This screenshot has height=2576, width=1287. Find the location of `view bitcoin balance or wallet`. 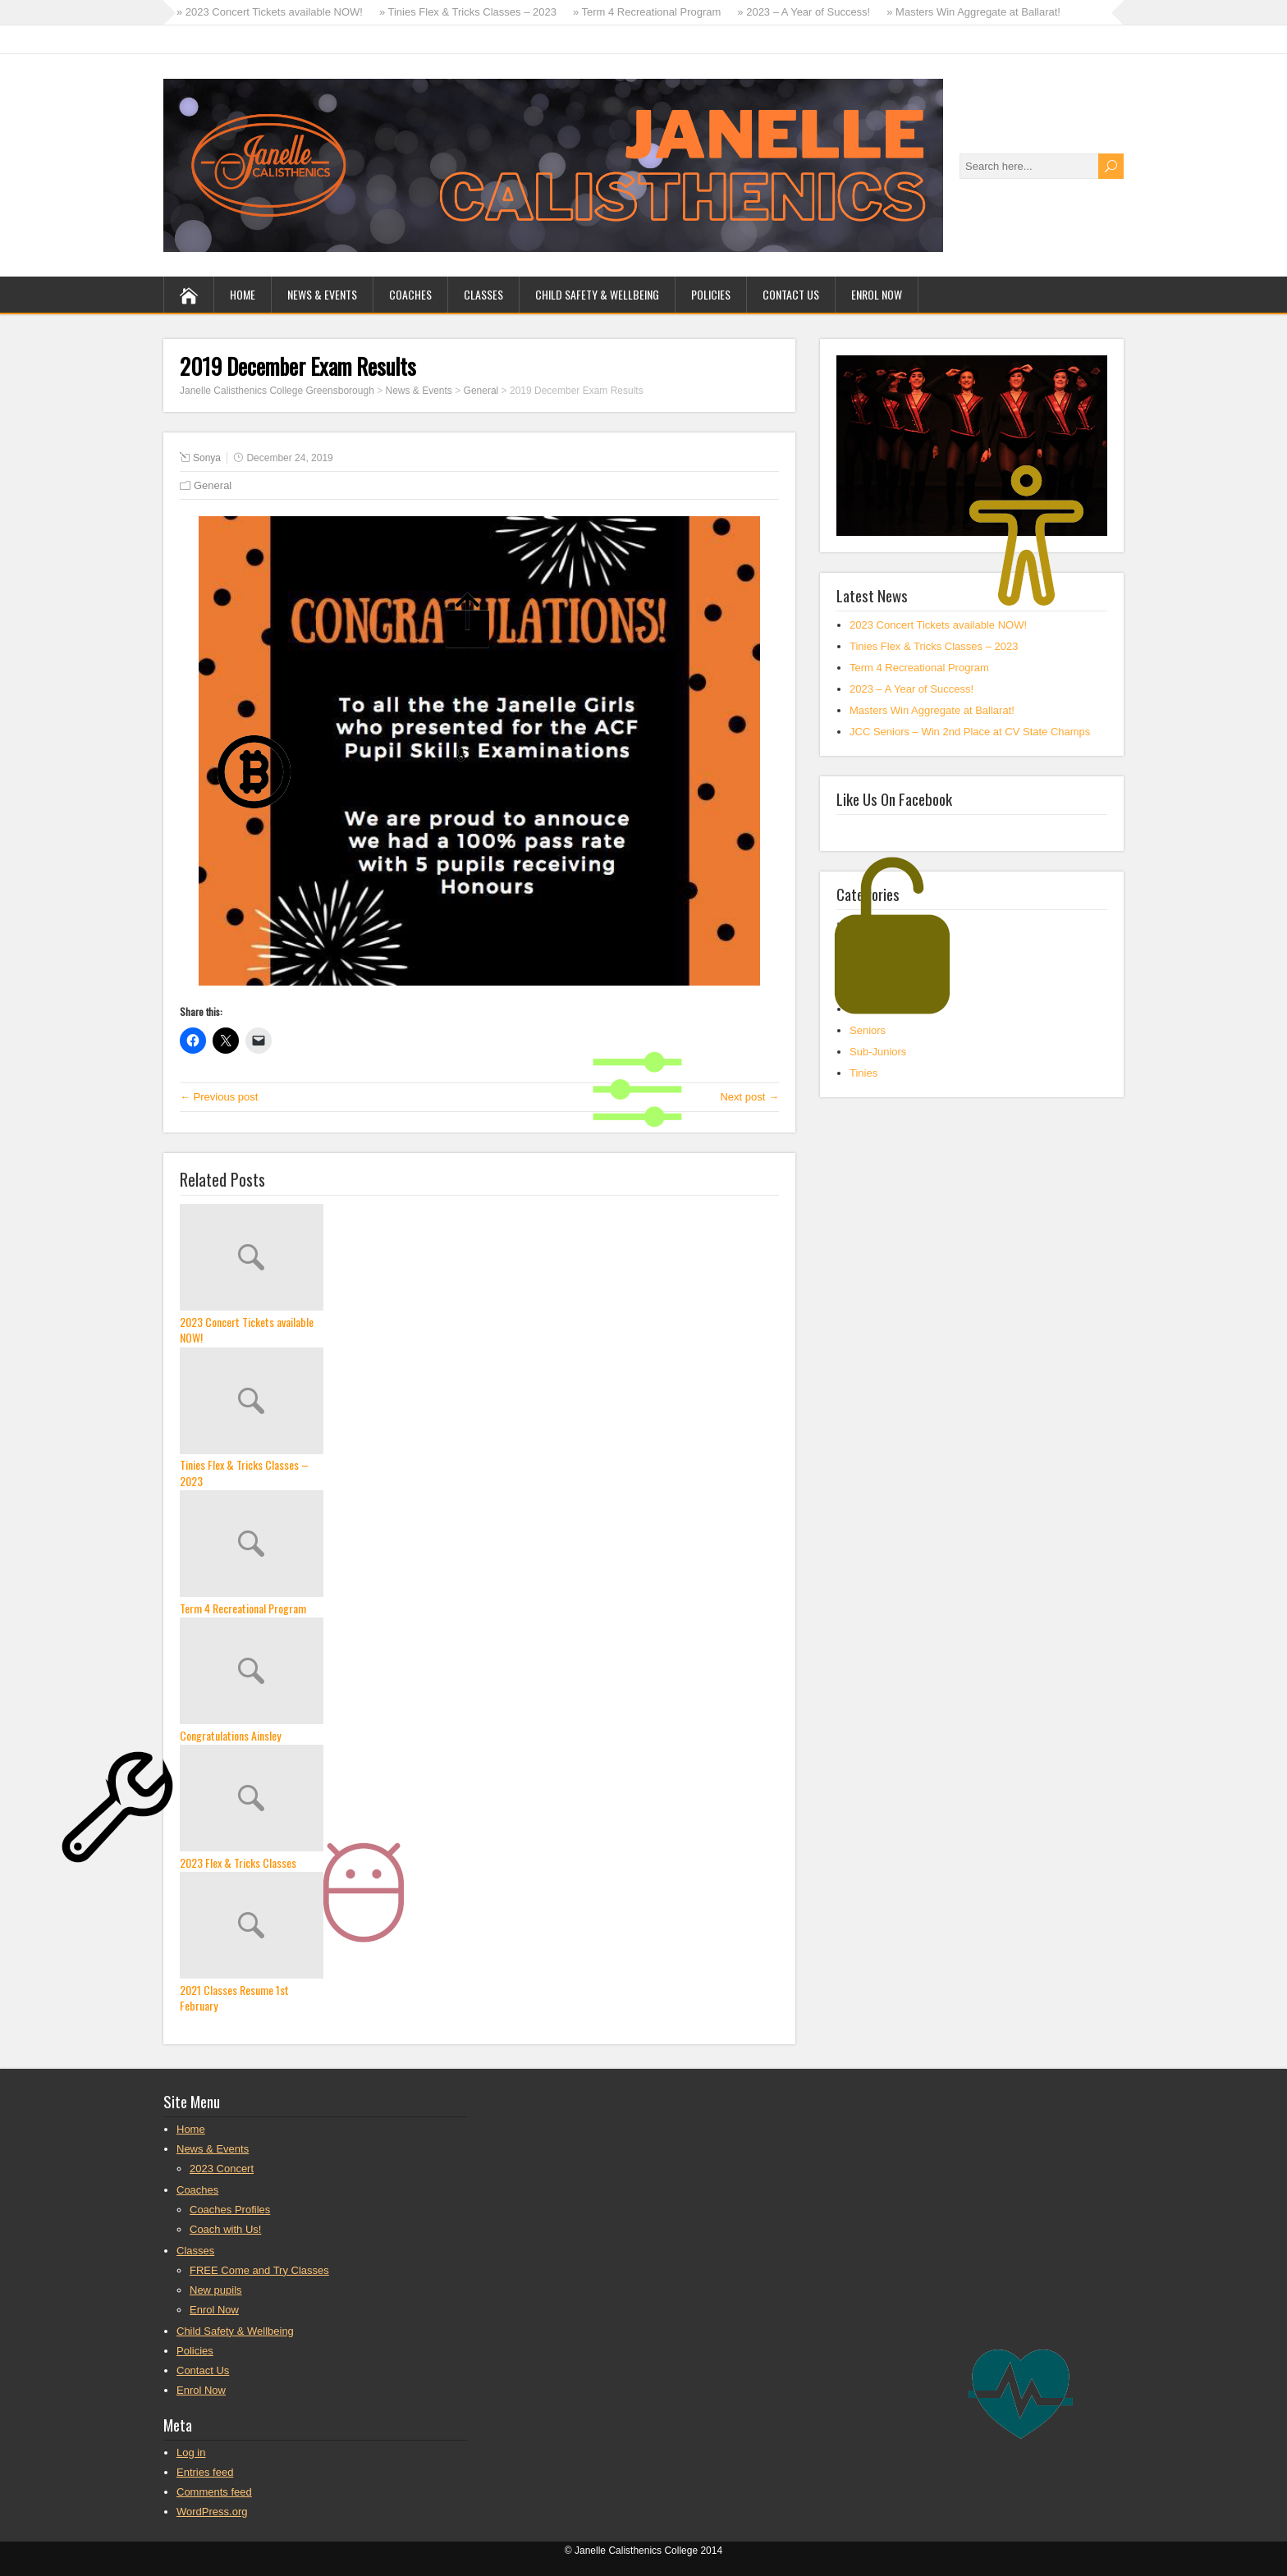

view bitcoin balance or wallet is located at coordinates (254, 771).